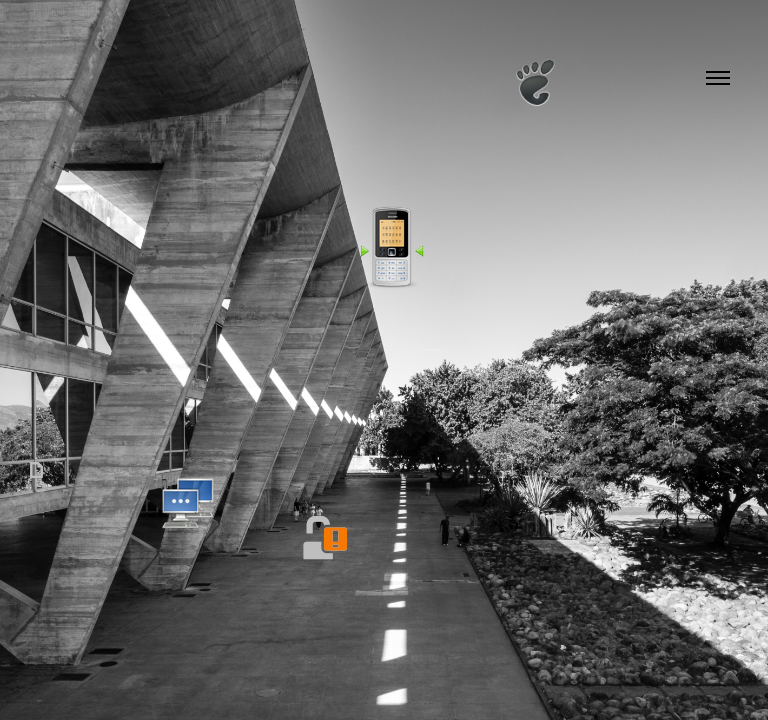 Image resolution: width=768 pixels, height=720 pixels. Describe the element at coordinates (187, 503) in the screenshot. I see `indicates data is being transmitted over the network` at that location.